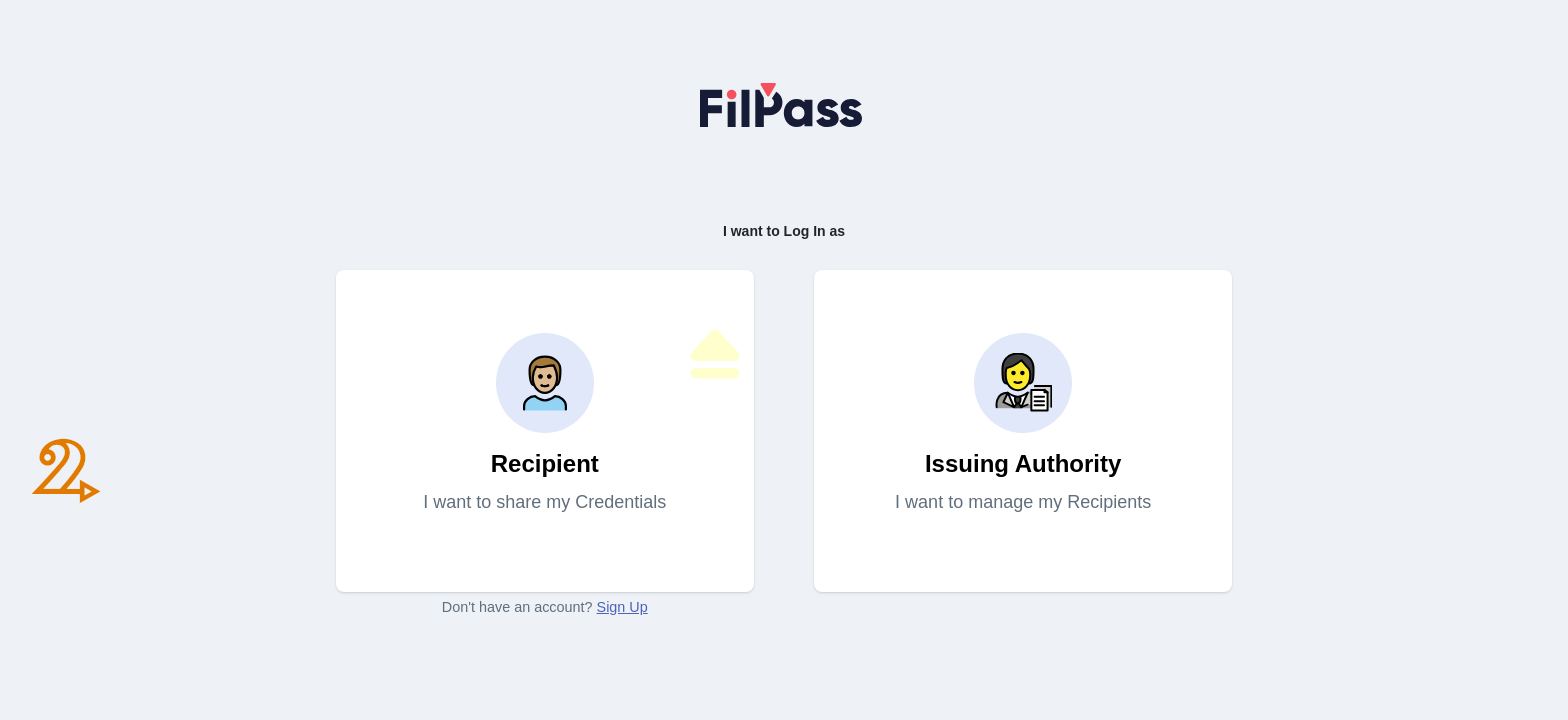 This screenshot has height=720, width=1568. I want to click on eject media or removable device, so click(715, 354).